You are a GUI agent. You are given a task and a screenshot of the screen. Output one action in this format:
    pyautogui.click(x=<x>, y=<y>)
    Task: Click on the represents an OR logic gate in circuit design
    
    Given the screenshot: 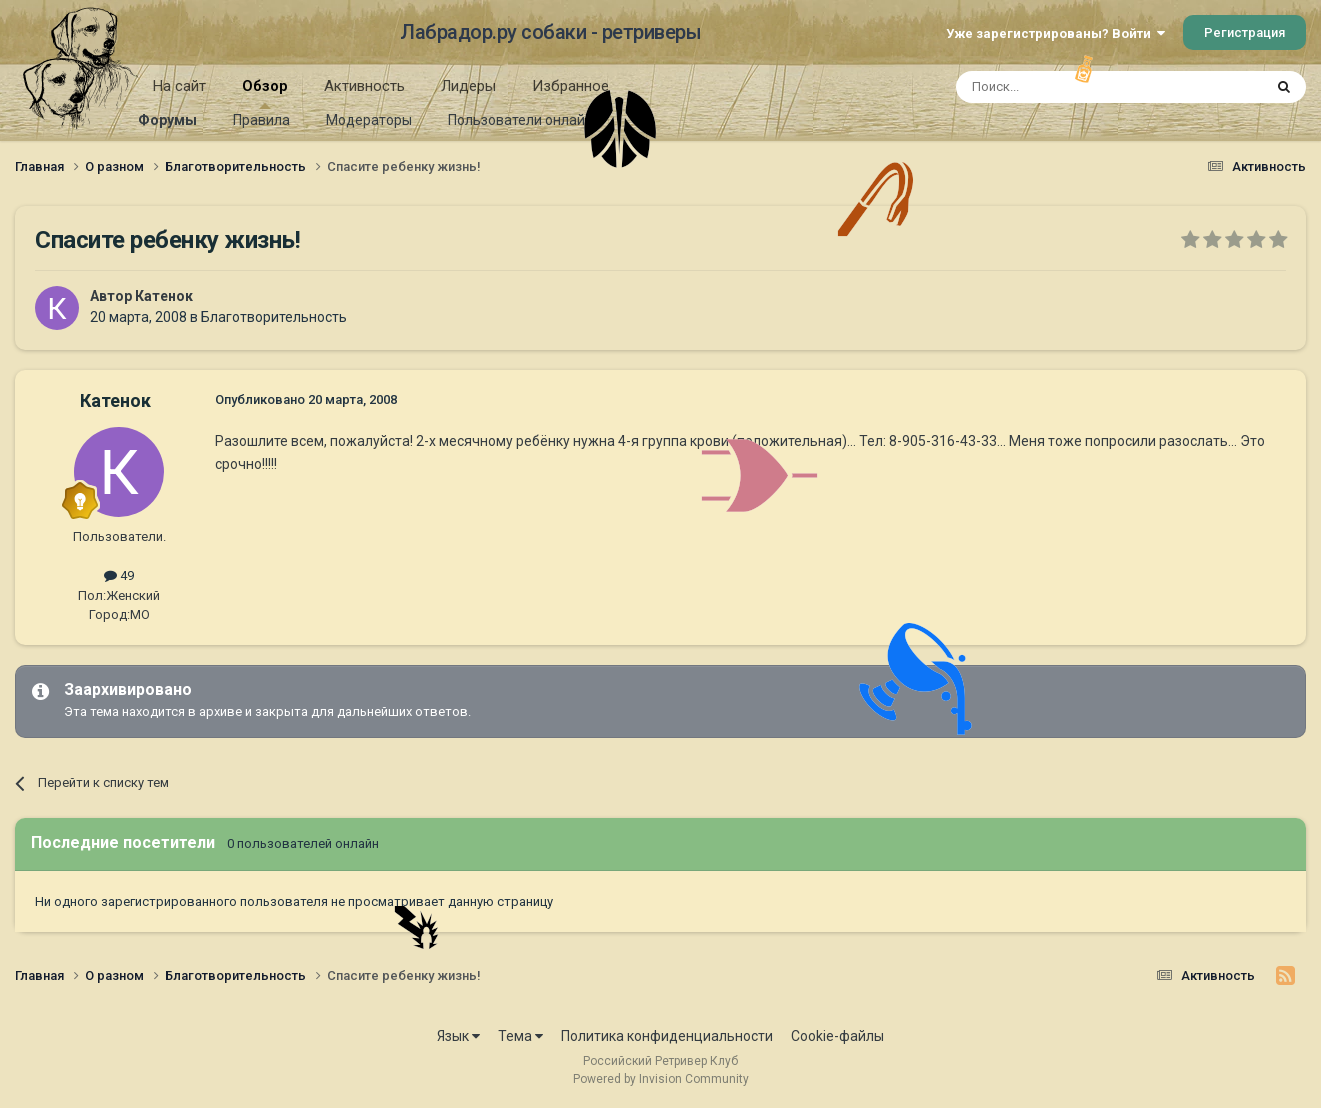 What is the action you would take?
    pyautogui.click(x=759, y=475)
    